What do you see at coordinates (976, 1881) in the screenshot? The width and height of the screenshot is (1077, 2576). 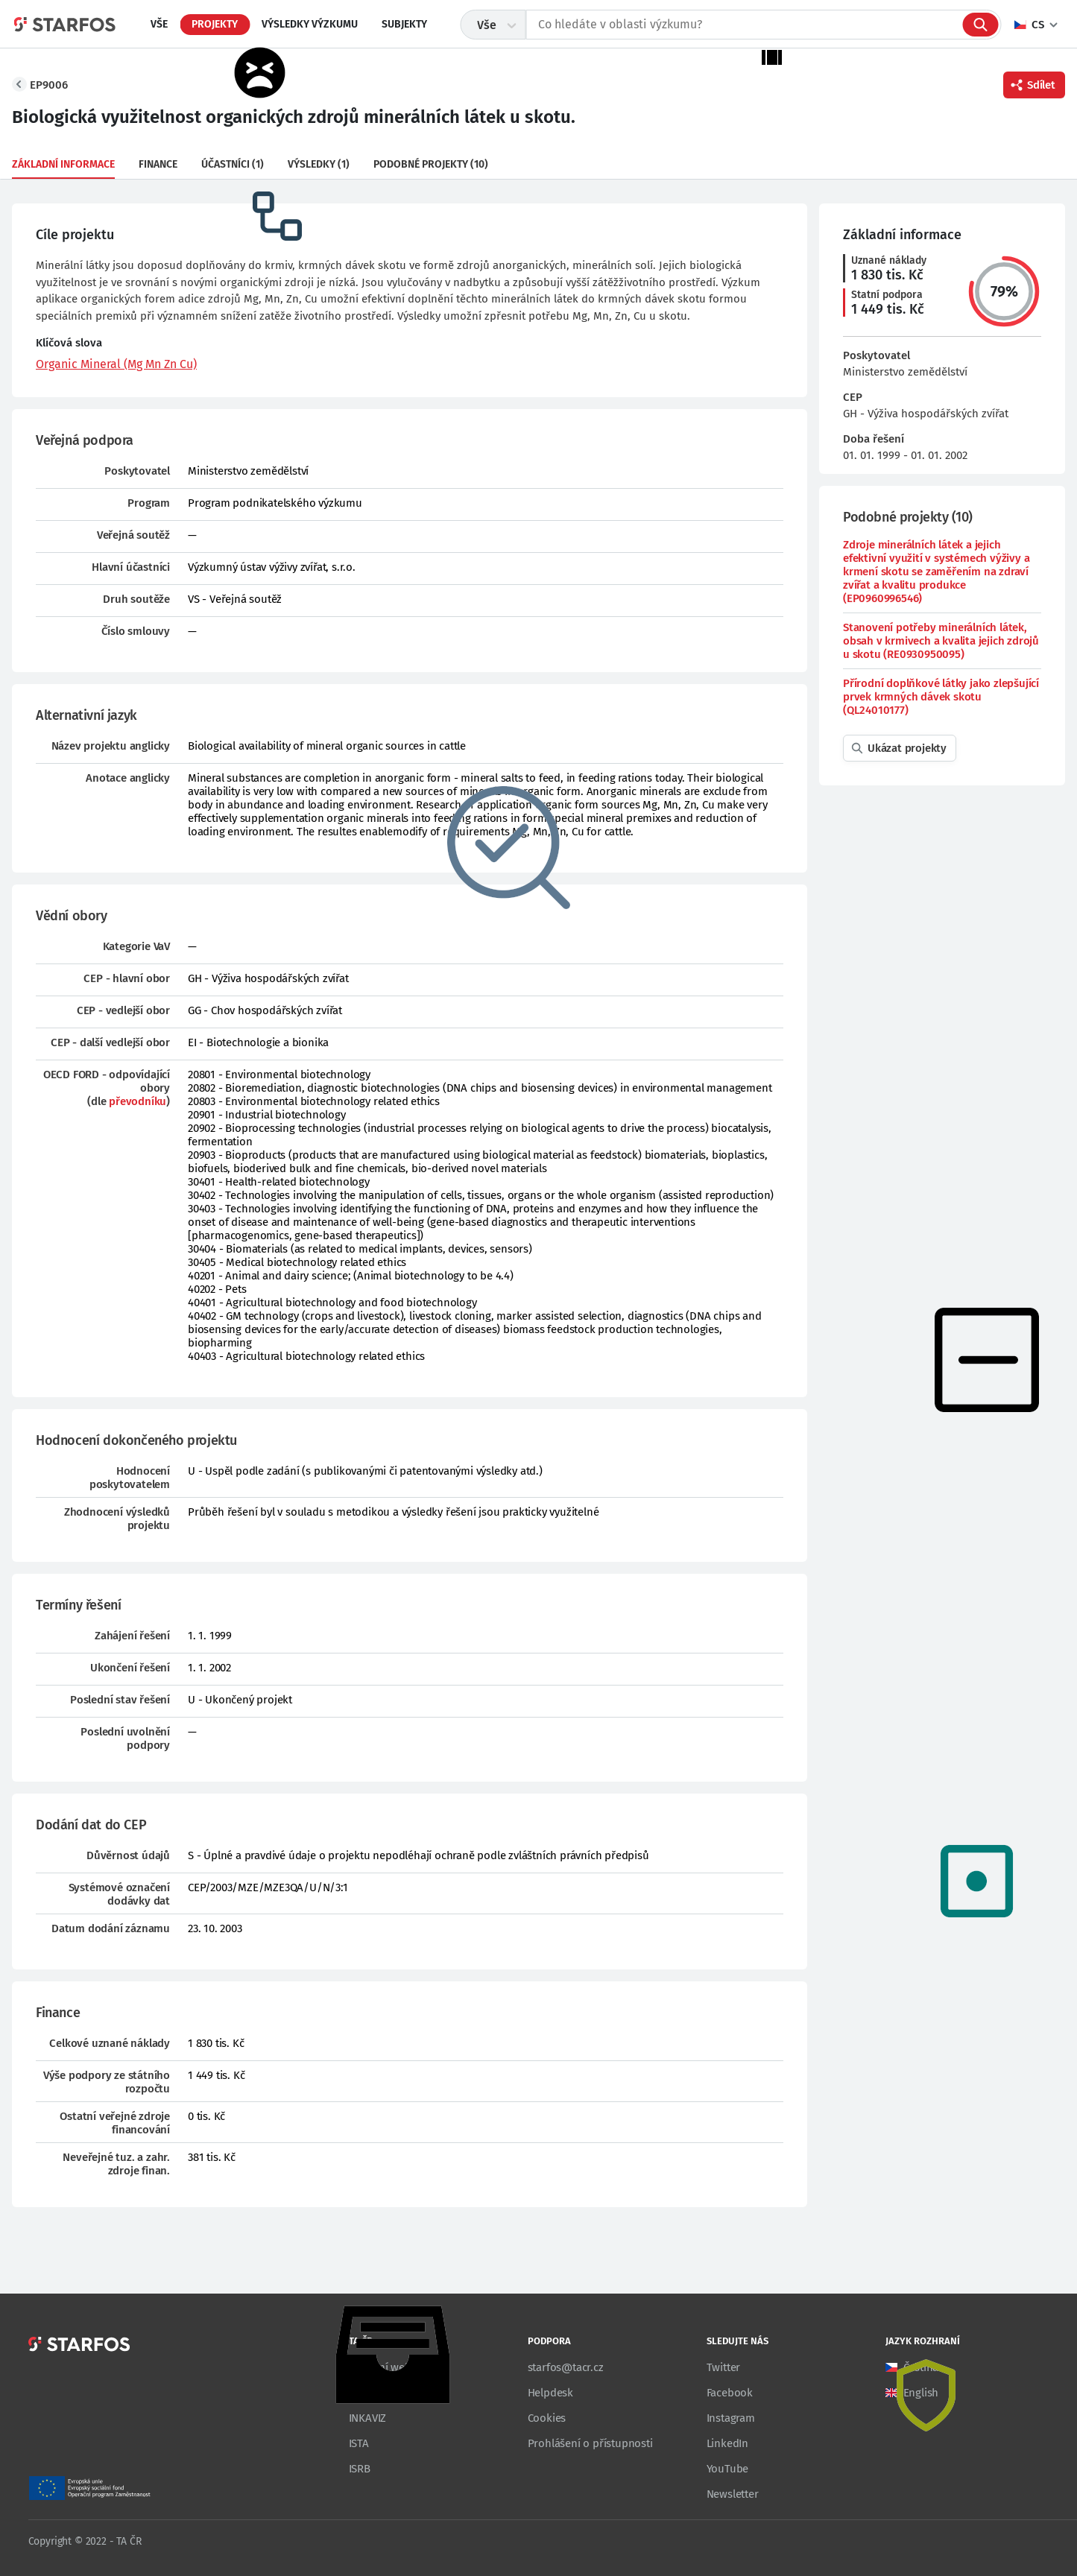 I see `indicates a file has been modified in a diff view` at bounding box center [976, 1881].